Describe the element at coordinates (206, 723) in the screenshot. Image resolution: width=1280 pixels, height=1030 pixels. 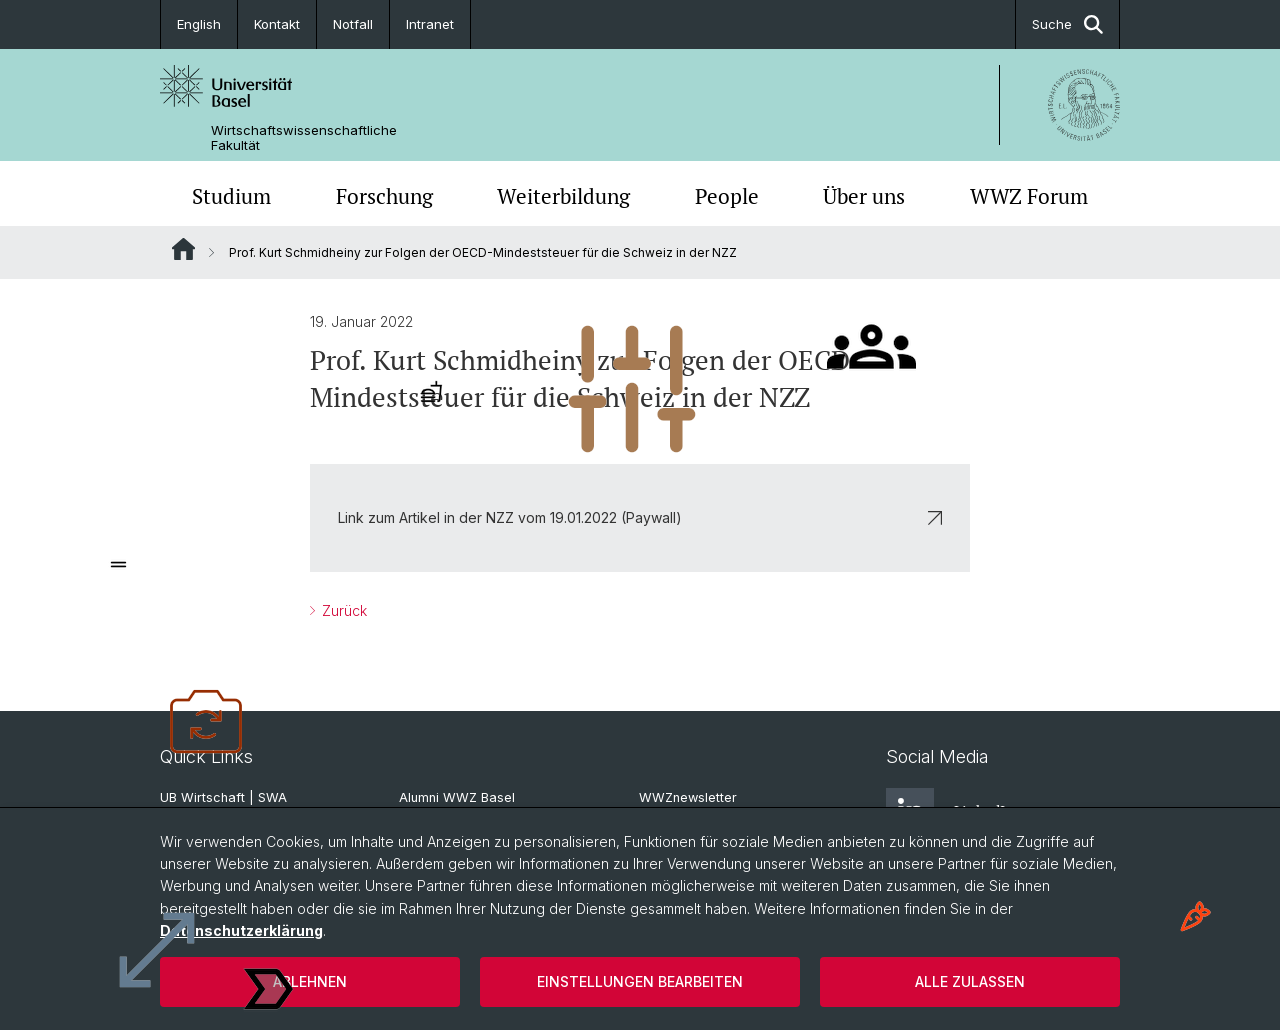
I see `switch between front and rear camera` at that location.